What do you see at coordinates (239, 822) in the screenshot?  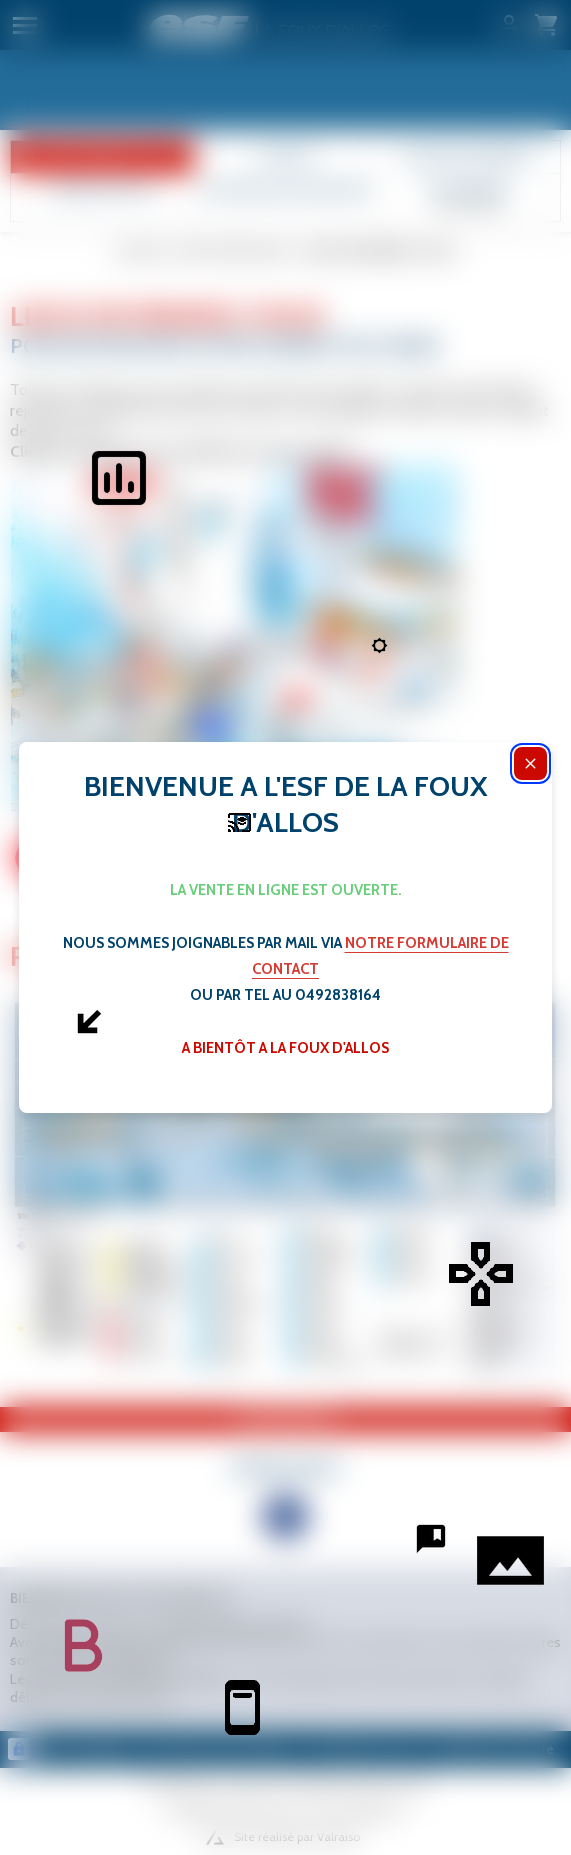 I see `cast or share screen to classroom display` at bounding box center [239, 822].